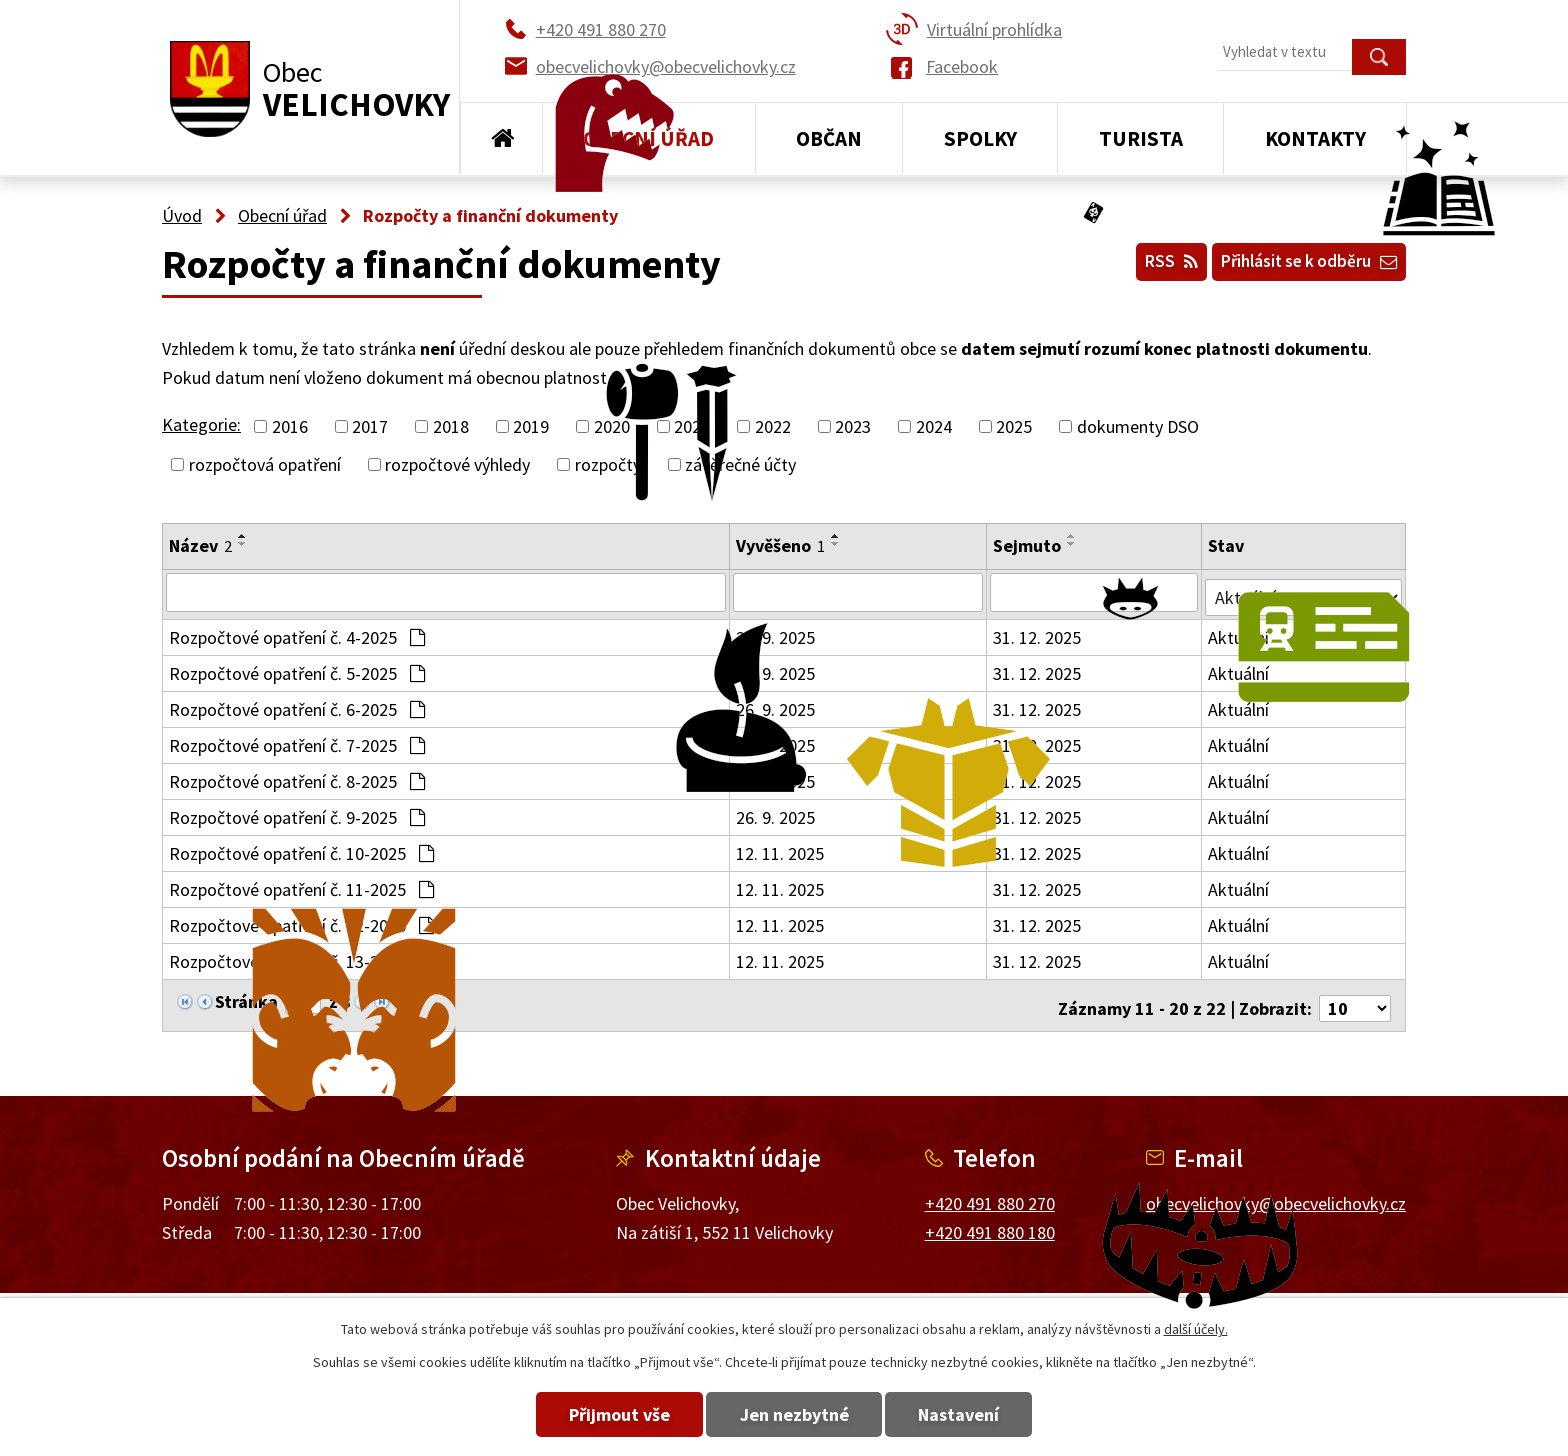 The image size is (1568, 1456). I want to click on set a trap for enemies or animals, so click(1200, 1240).